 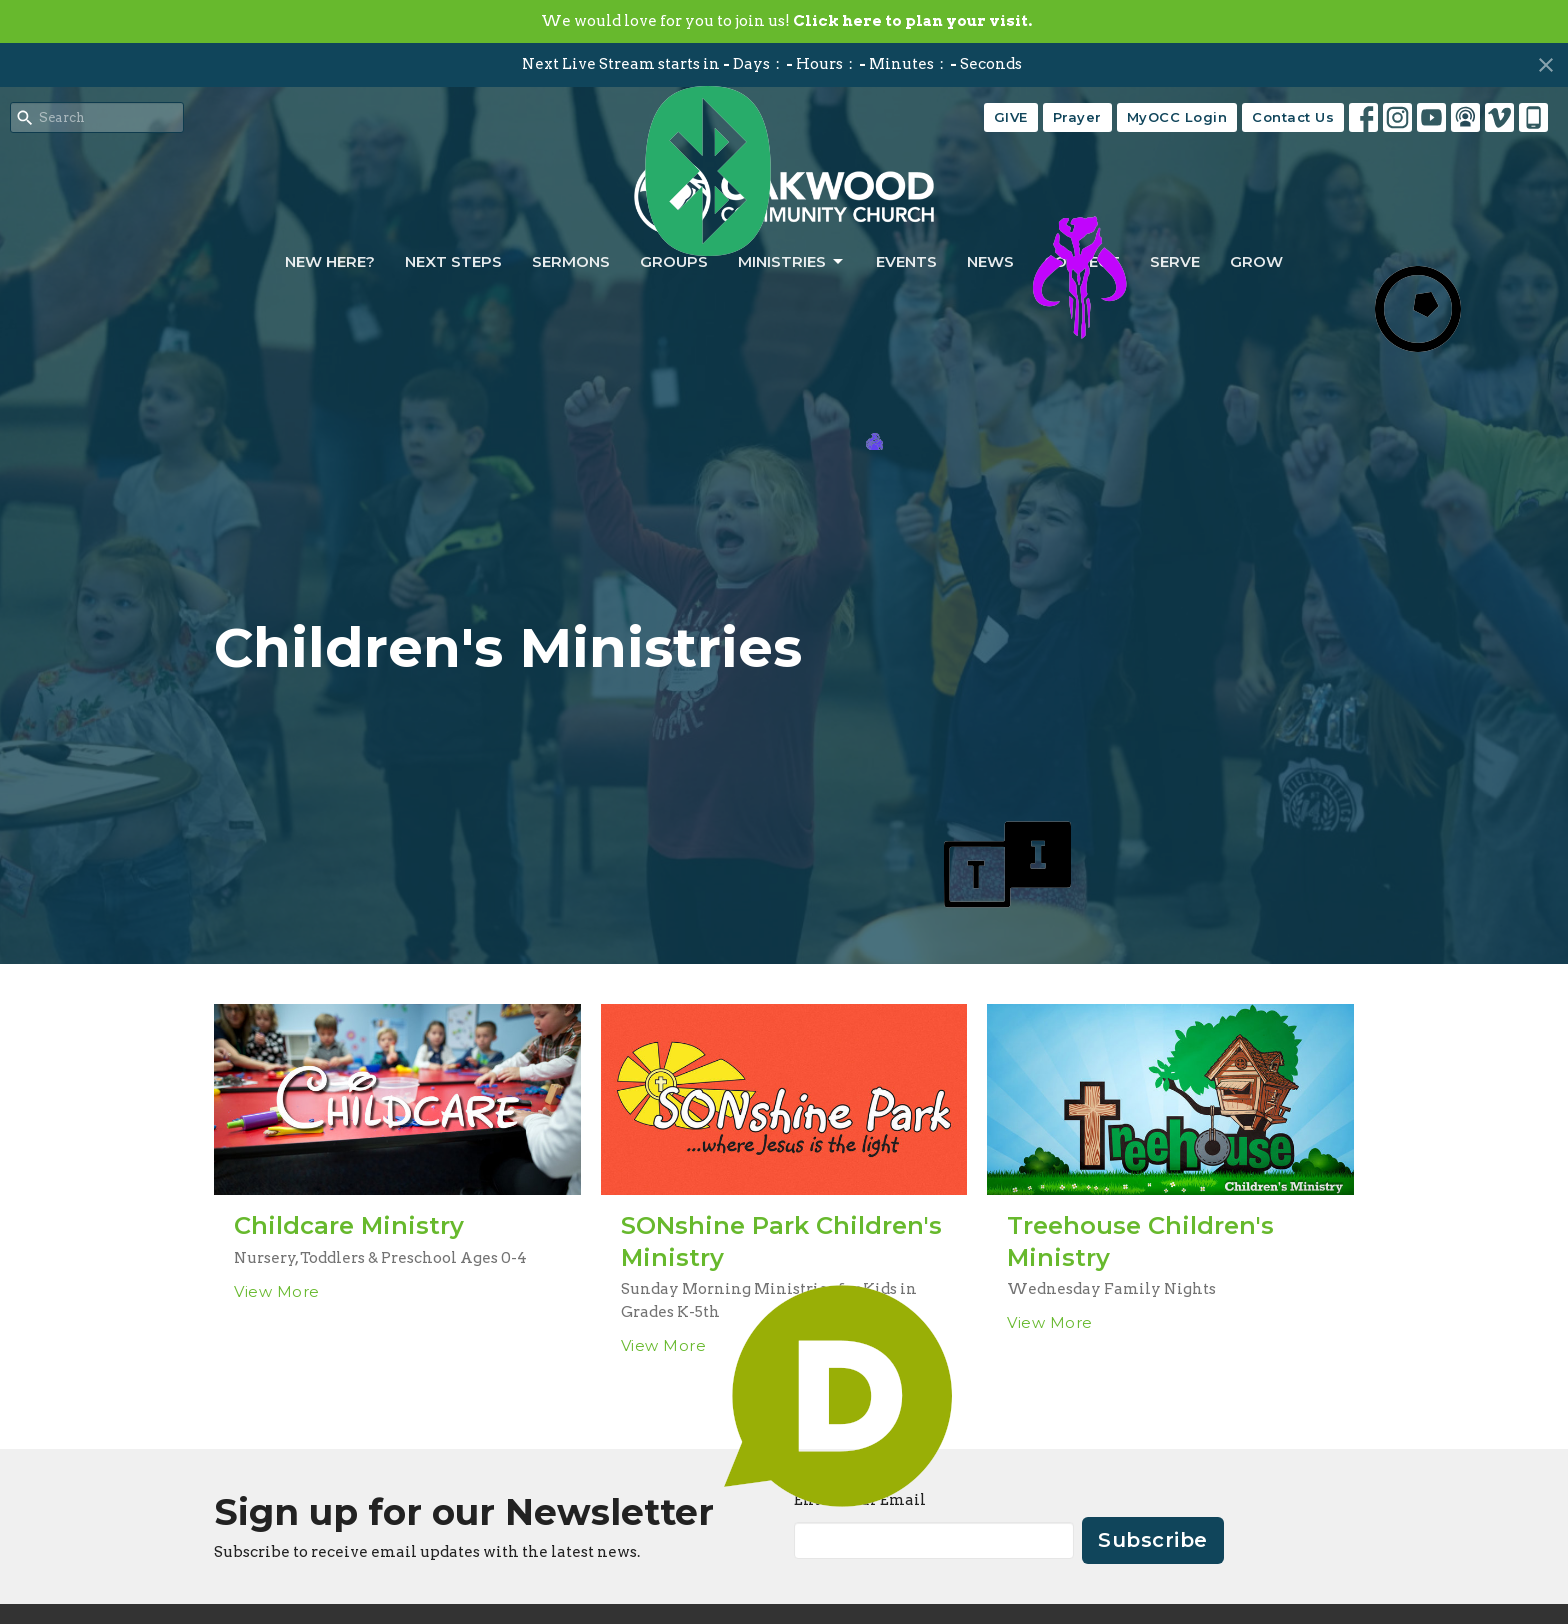 What do you see at coordinates (838, 1396) in the screenshot?
I see `open Disqus comments section` at bounding box center [838, 1396].